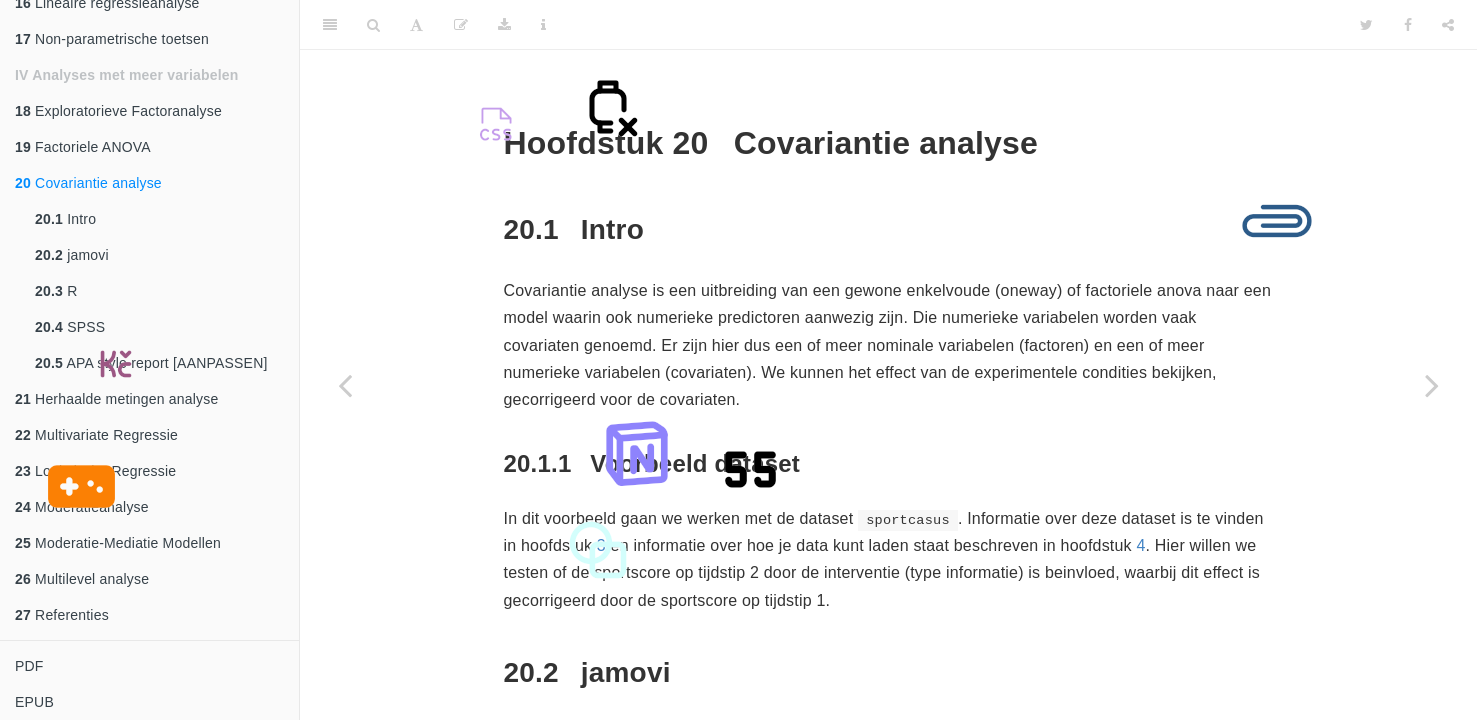 The image size is (1477, 720). I want to click on view or open a CSS stylesheet file, so click(496, 125).